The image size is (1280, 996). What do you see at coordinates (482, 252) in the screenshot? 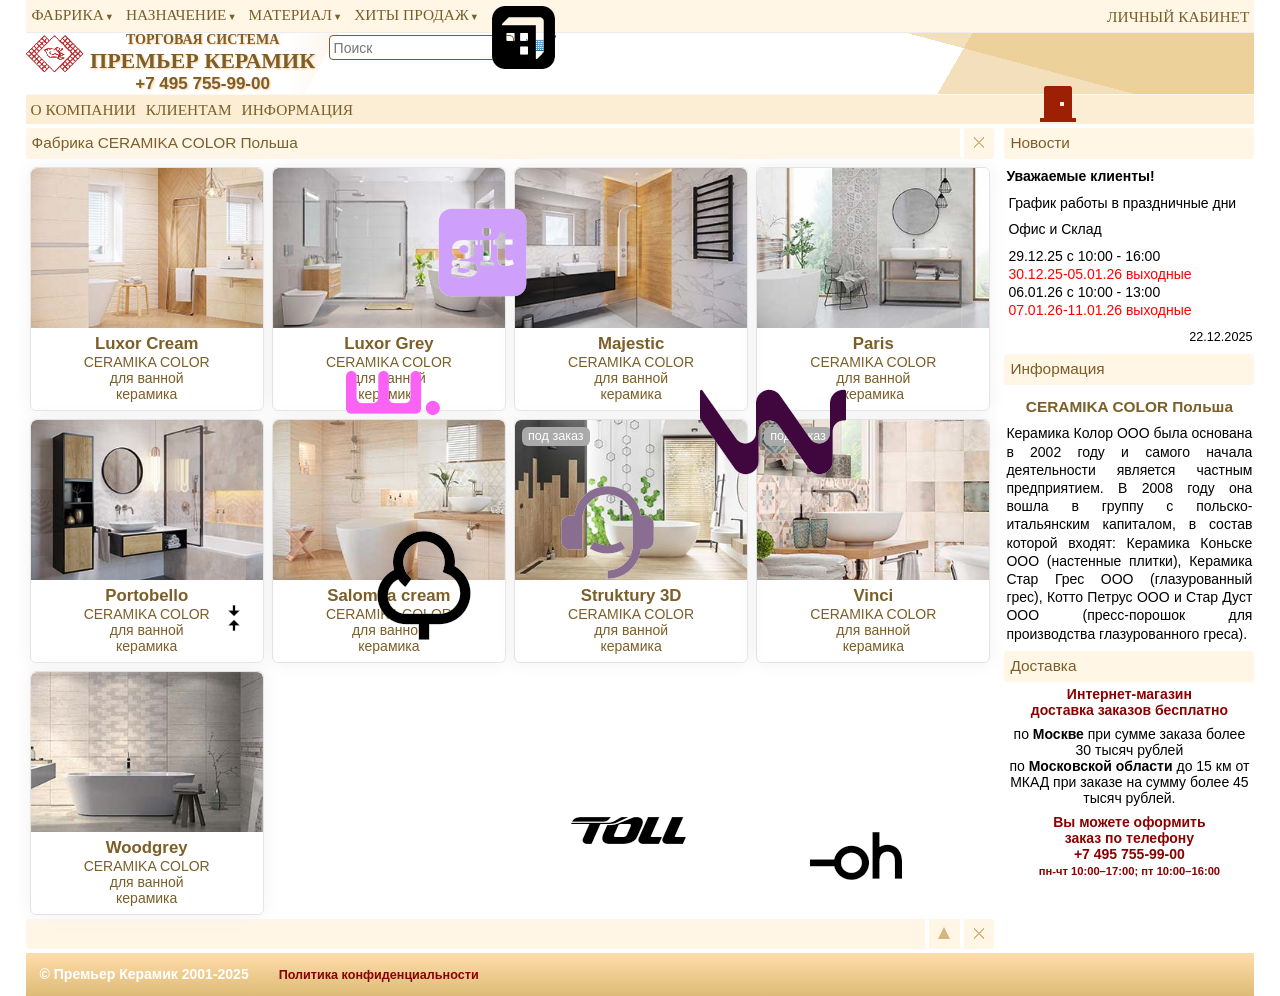
I see `git version control logo` at bounding box center [482, 252].